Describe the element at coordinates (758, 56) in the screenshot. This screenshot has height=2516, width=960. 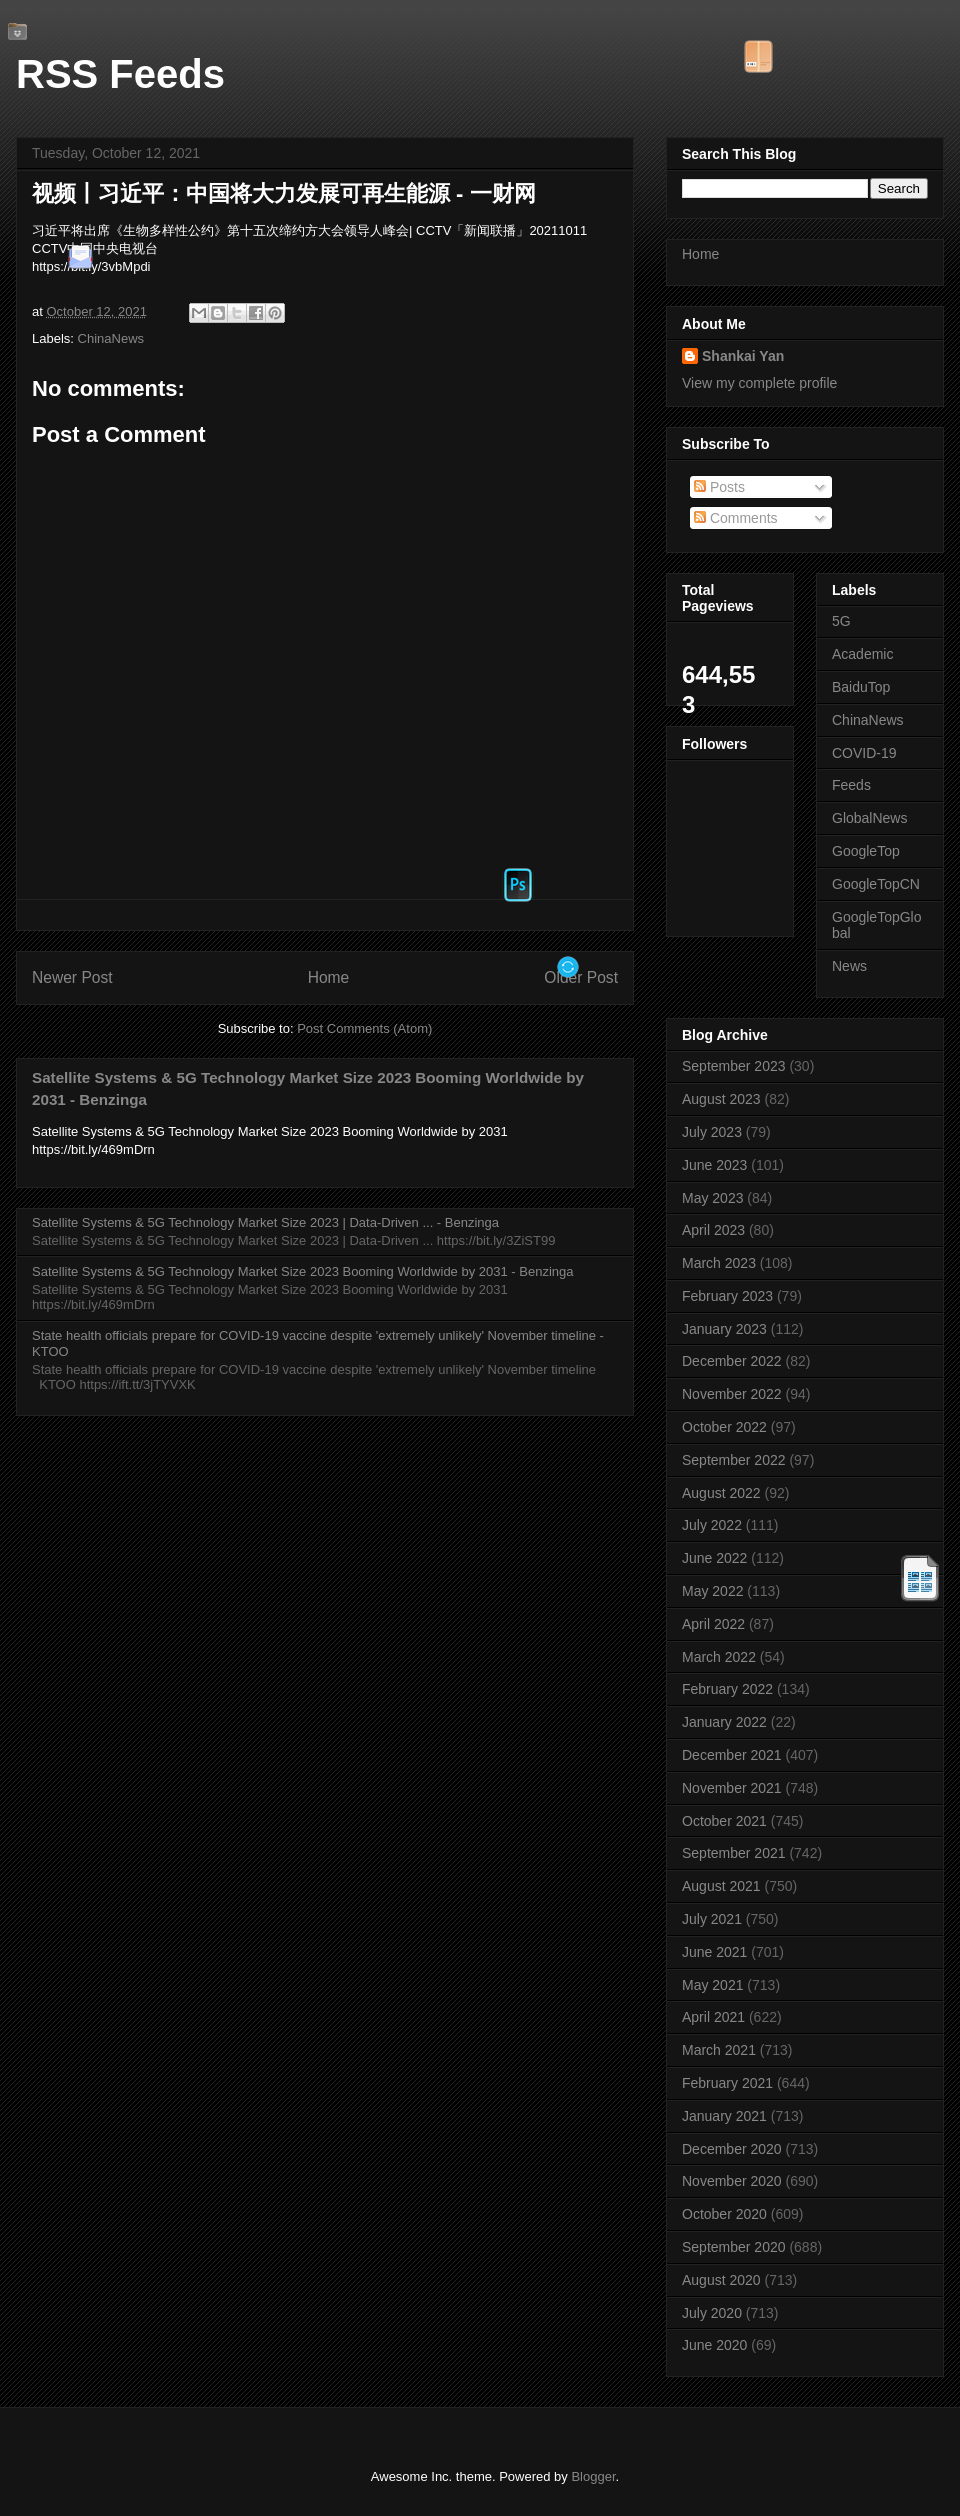
I see `compressed archive file type indicator` at that location.